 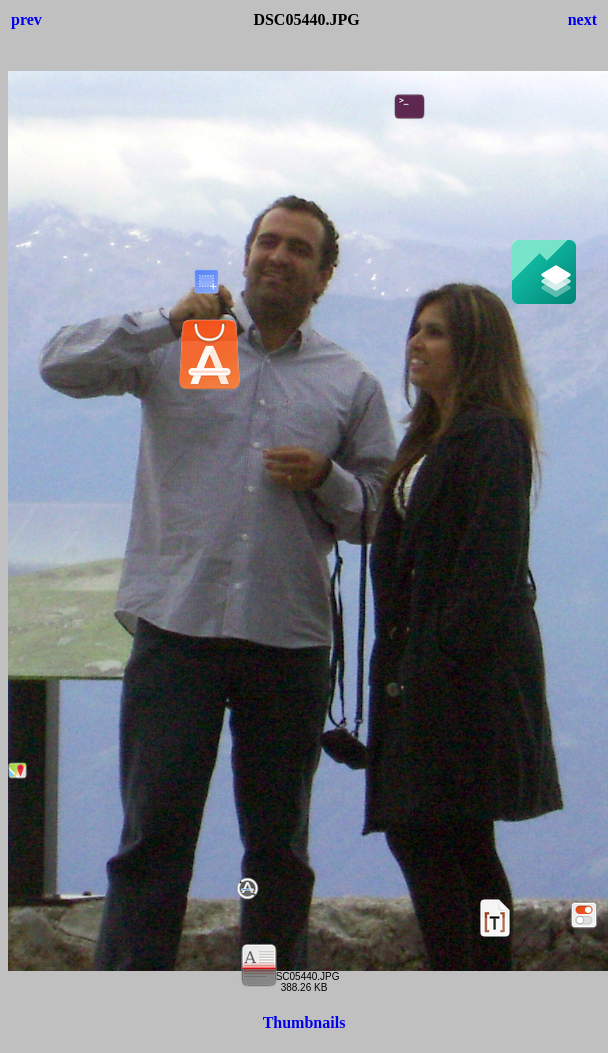 I want to click on open the software update manager, so click(x=247, y=888).